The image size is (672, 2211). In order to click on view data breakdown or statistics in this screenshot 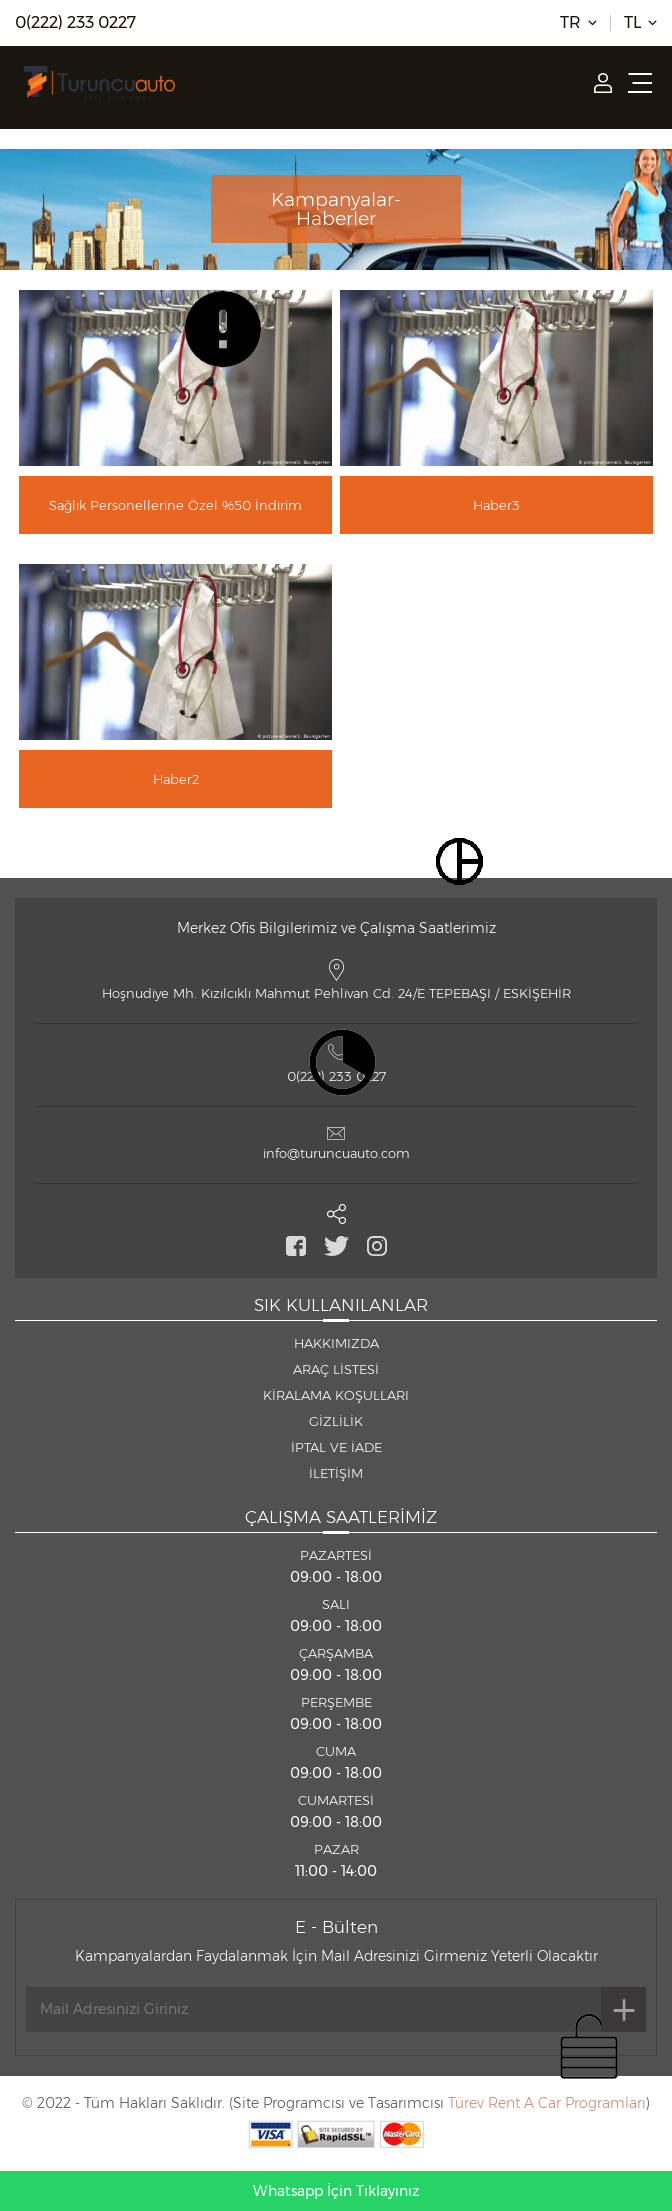, I will do `click(459, 861)`.